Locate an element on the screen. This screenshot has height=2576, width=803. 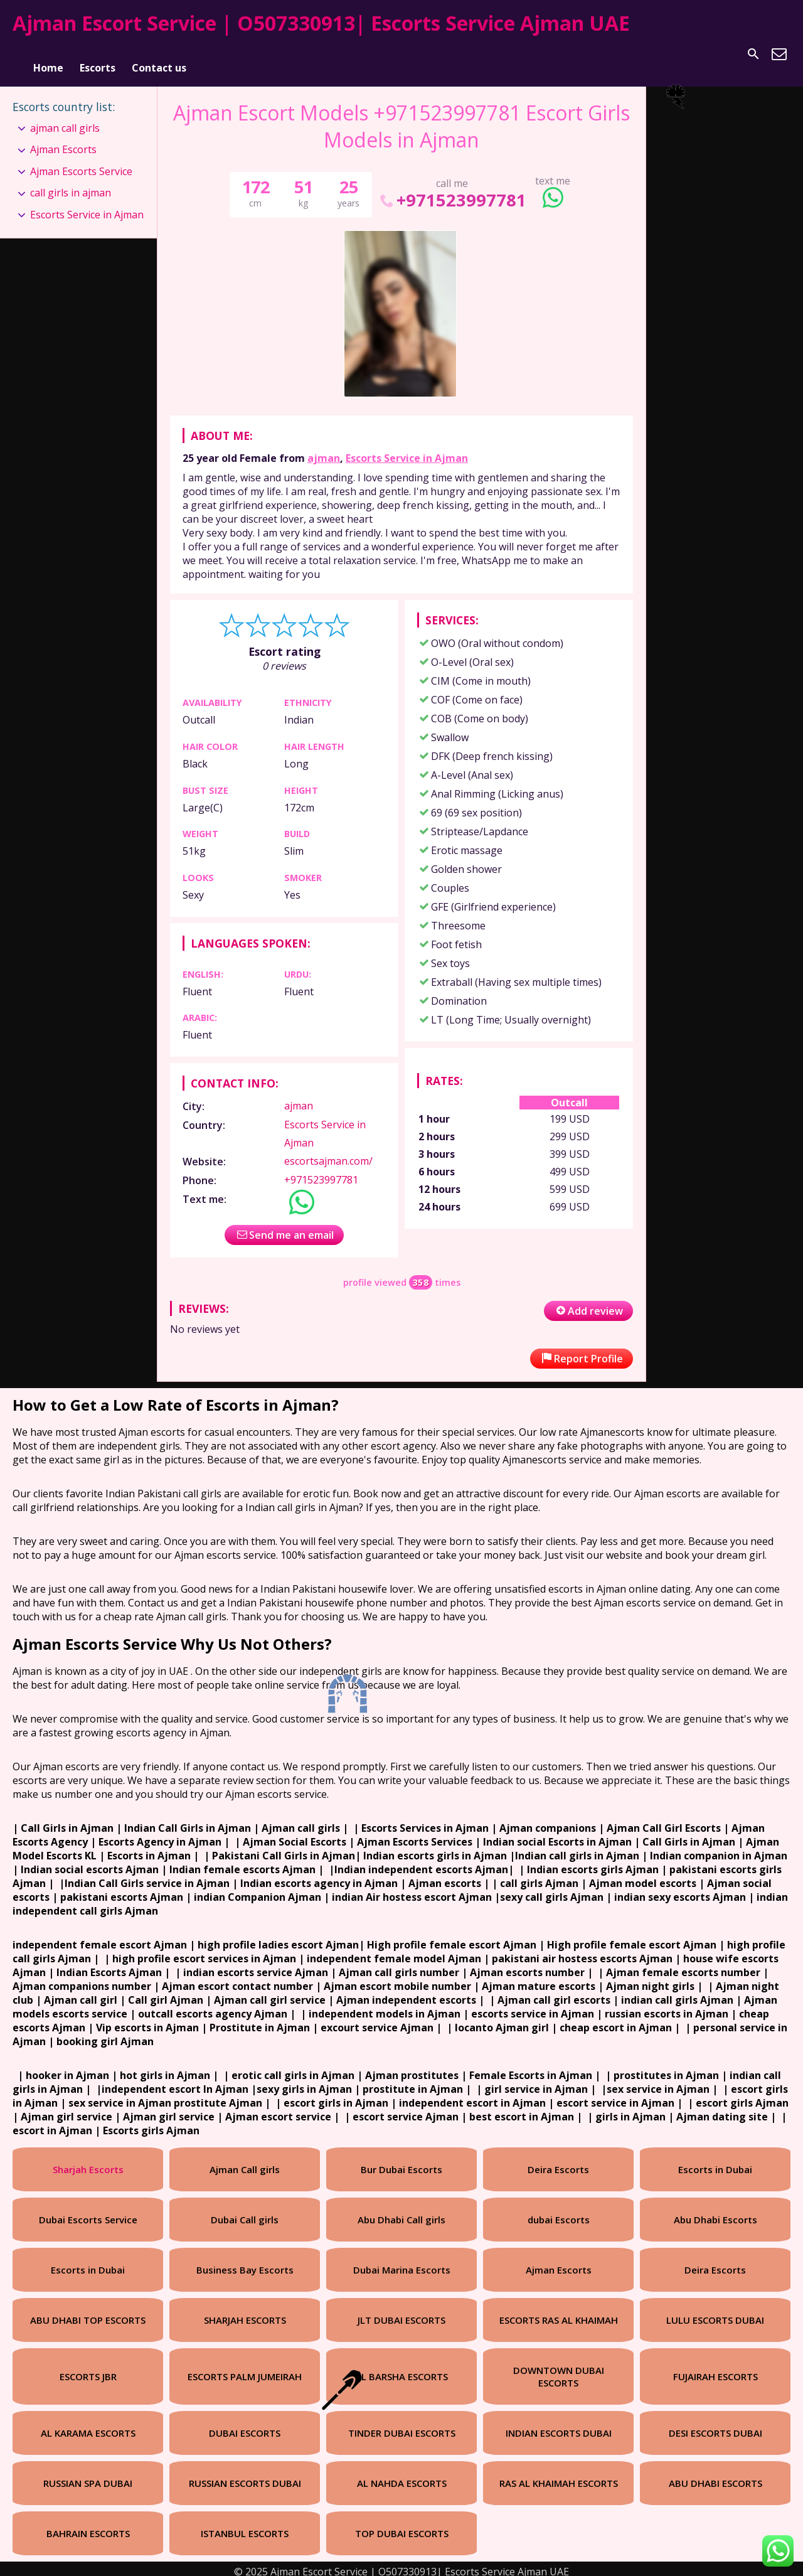
start a brainstorming session is located at coordinates (676, 97).